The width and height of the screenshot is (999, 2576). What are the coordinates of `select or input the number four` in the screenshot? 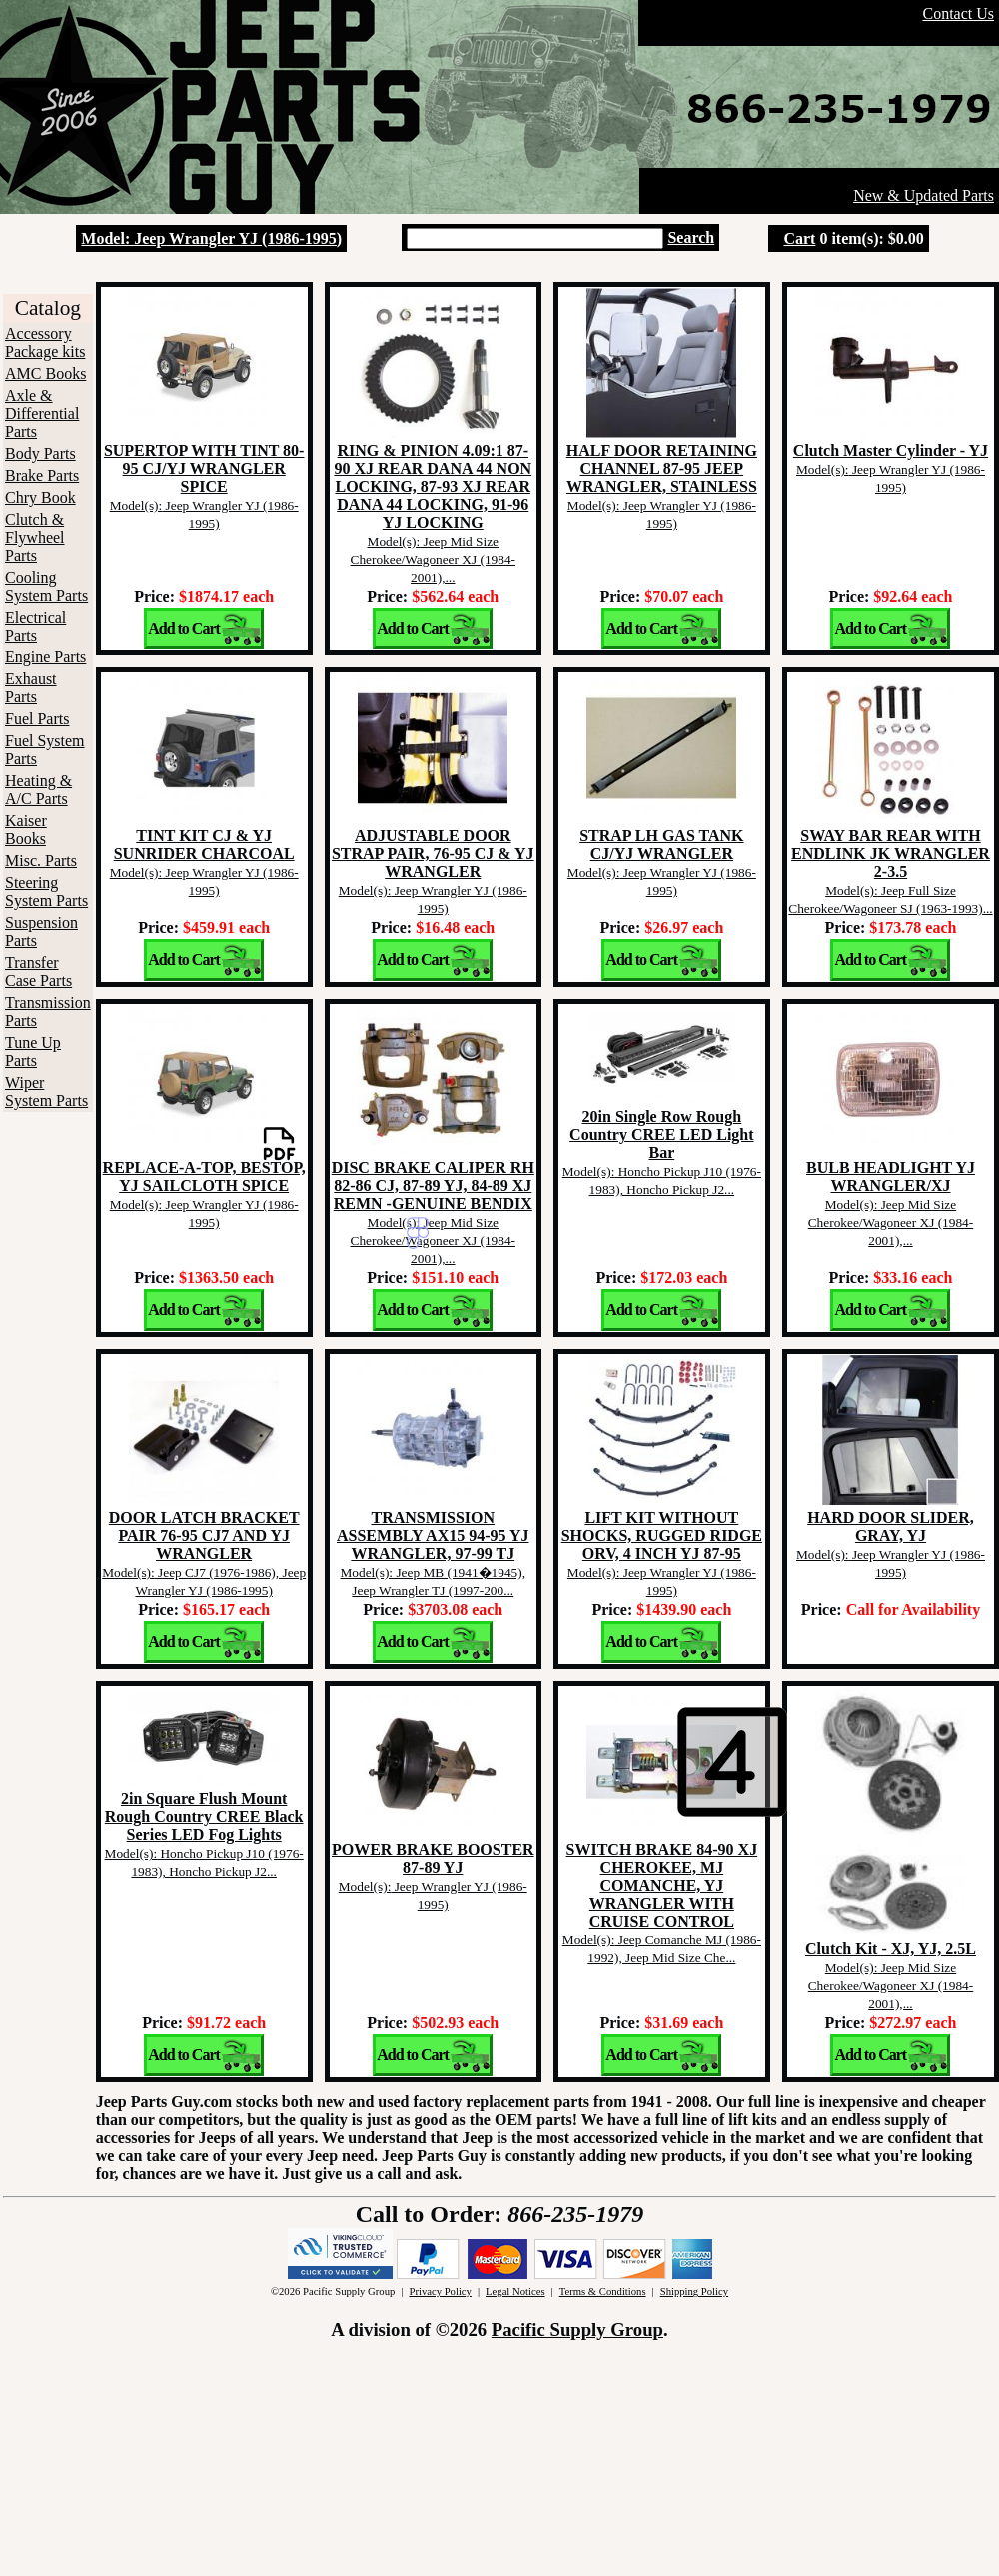 It's located at (732, 1762).